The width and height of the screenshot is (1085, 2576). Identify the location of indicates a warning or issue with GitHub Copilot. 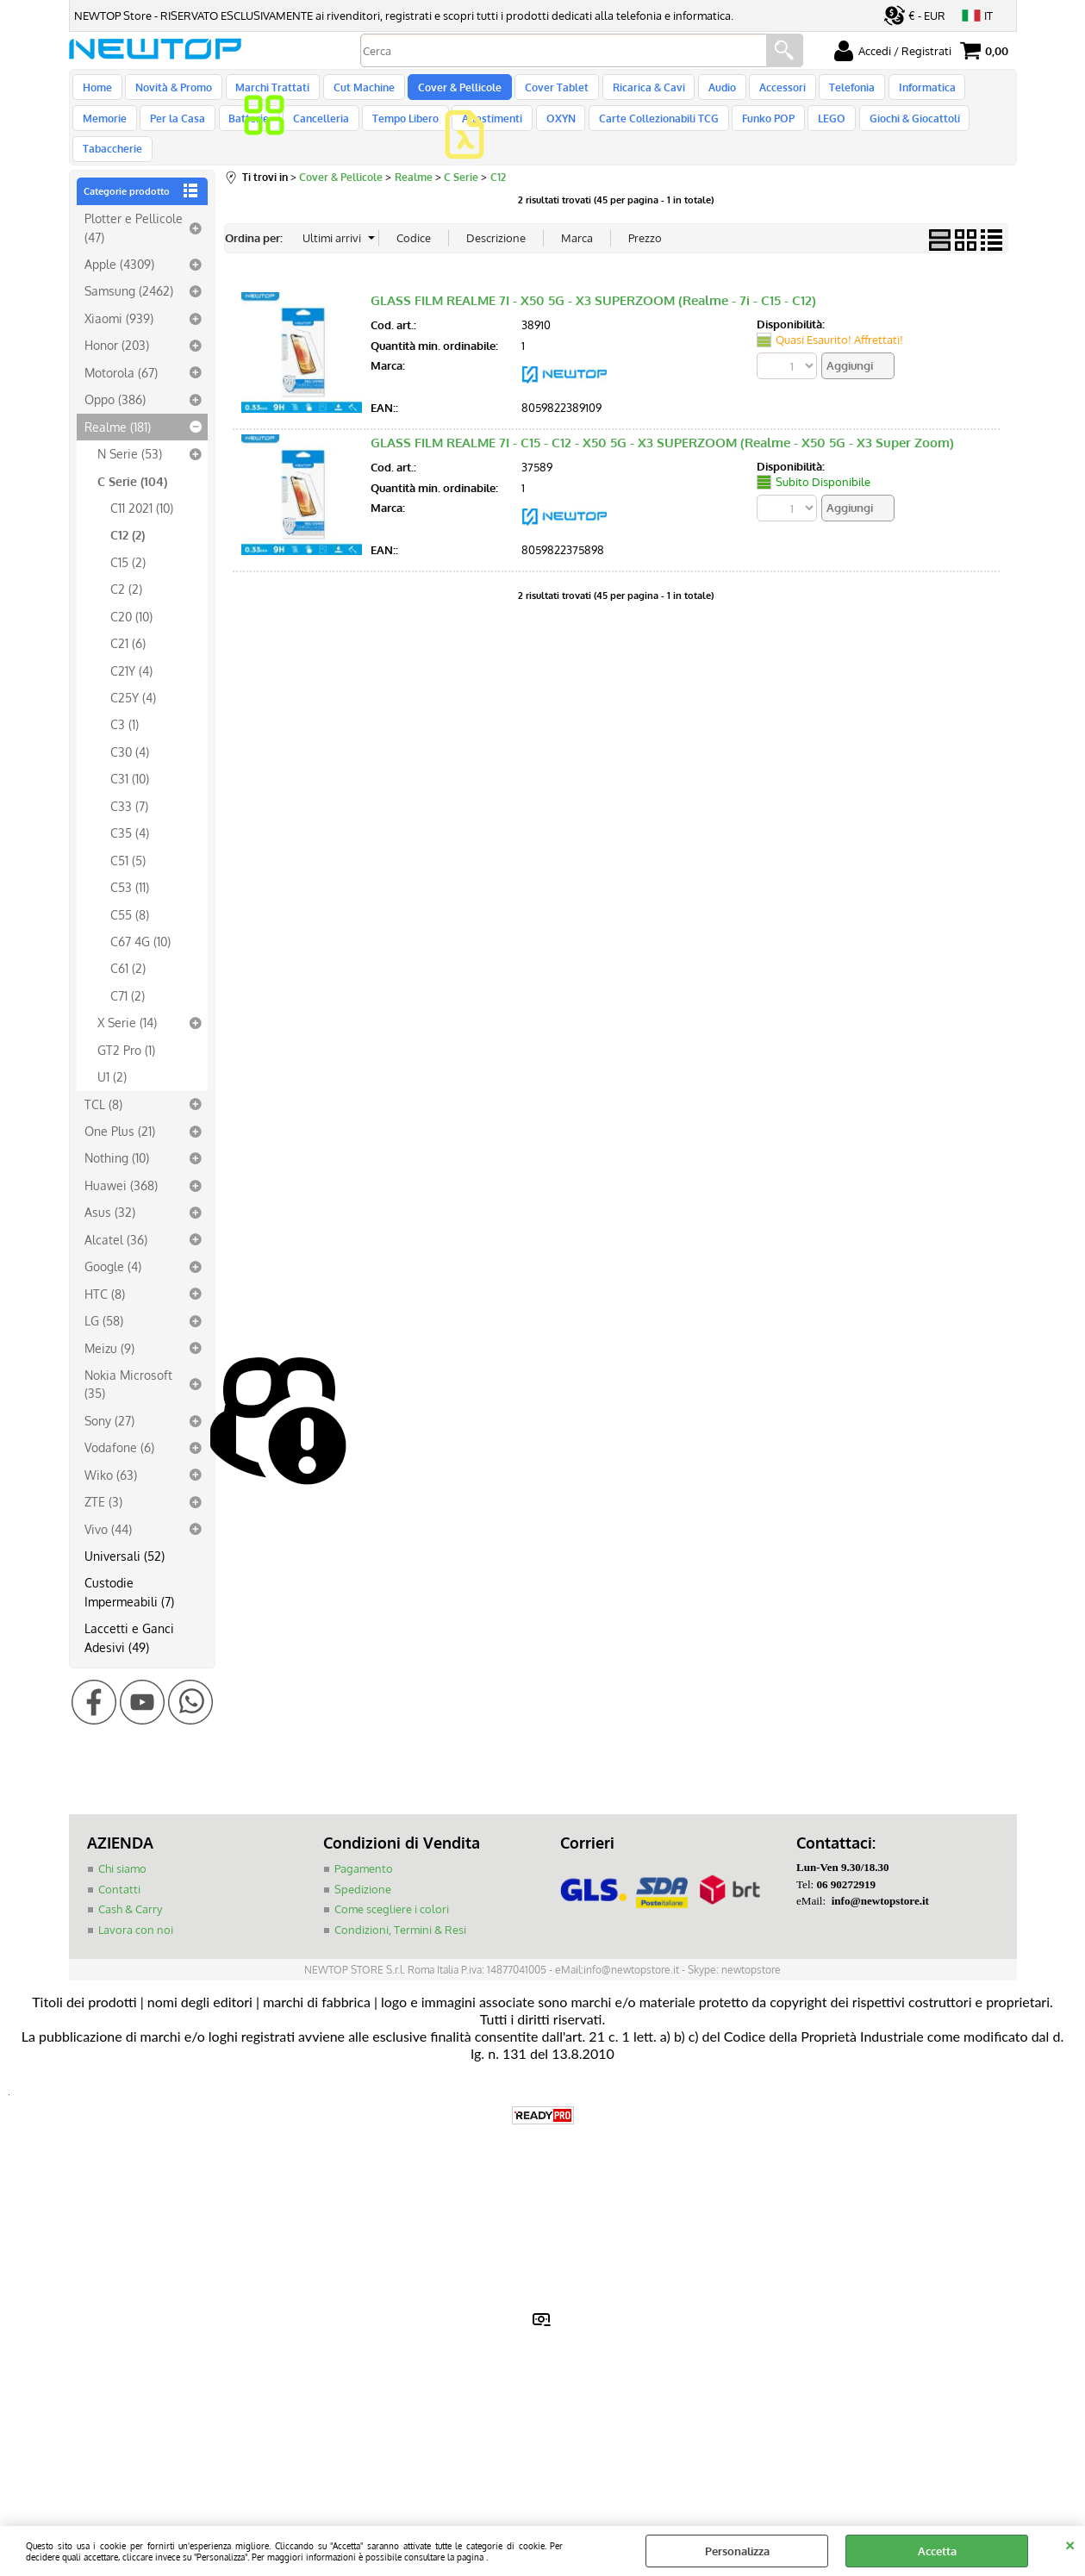
(279, 1418).